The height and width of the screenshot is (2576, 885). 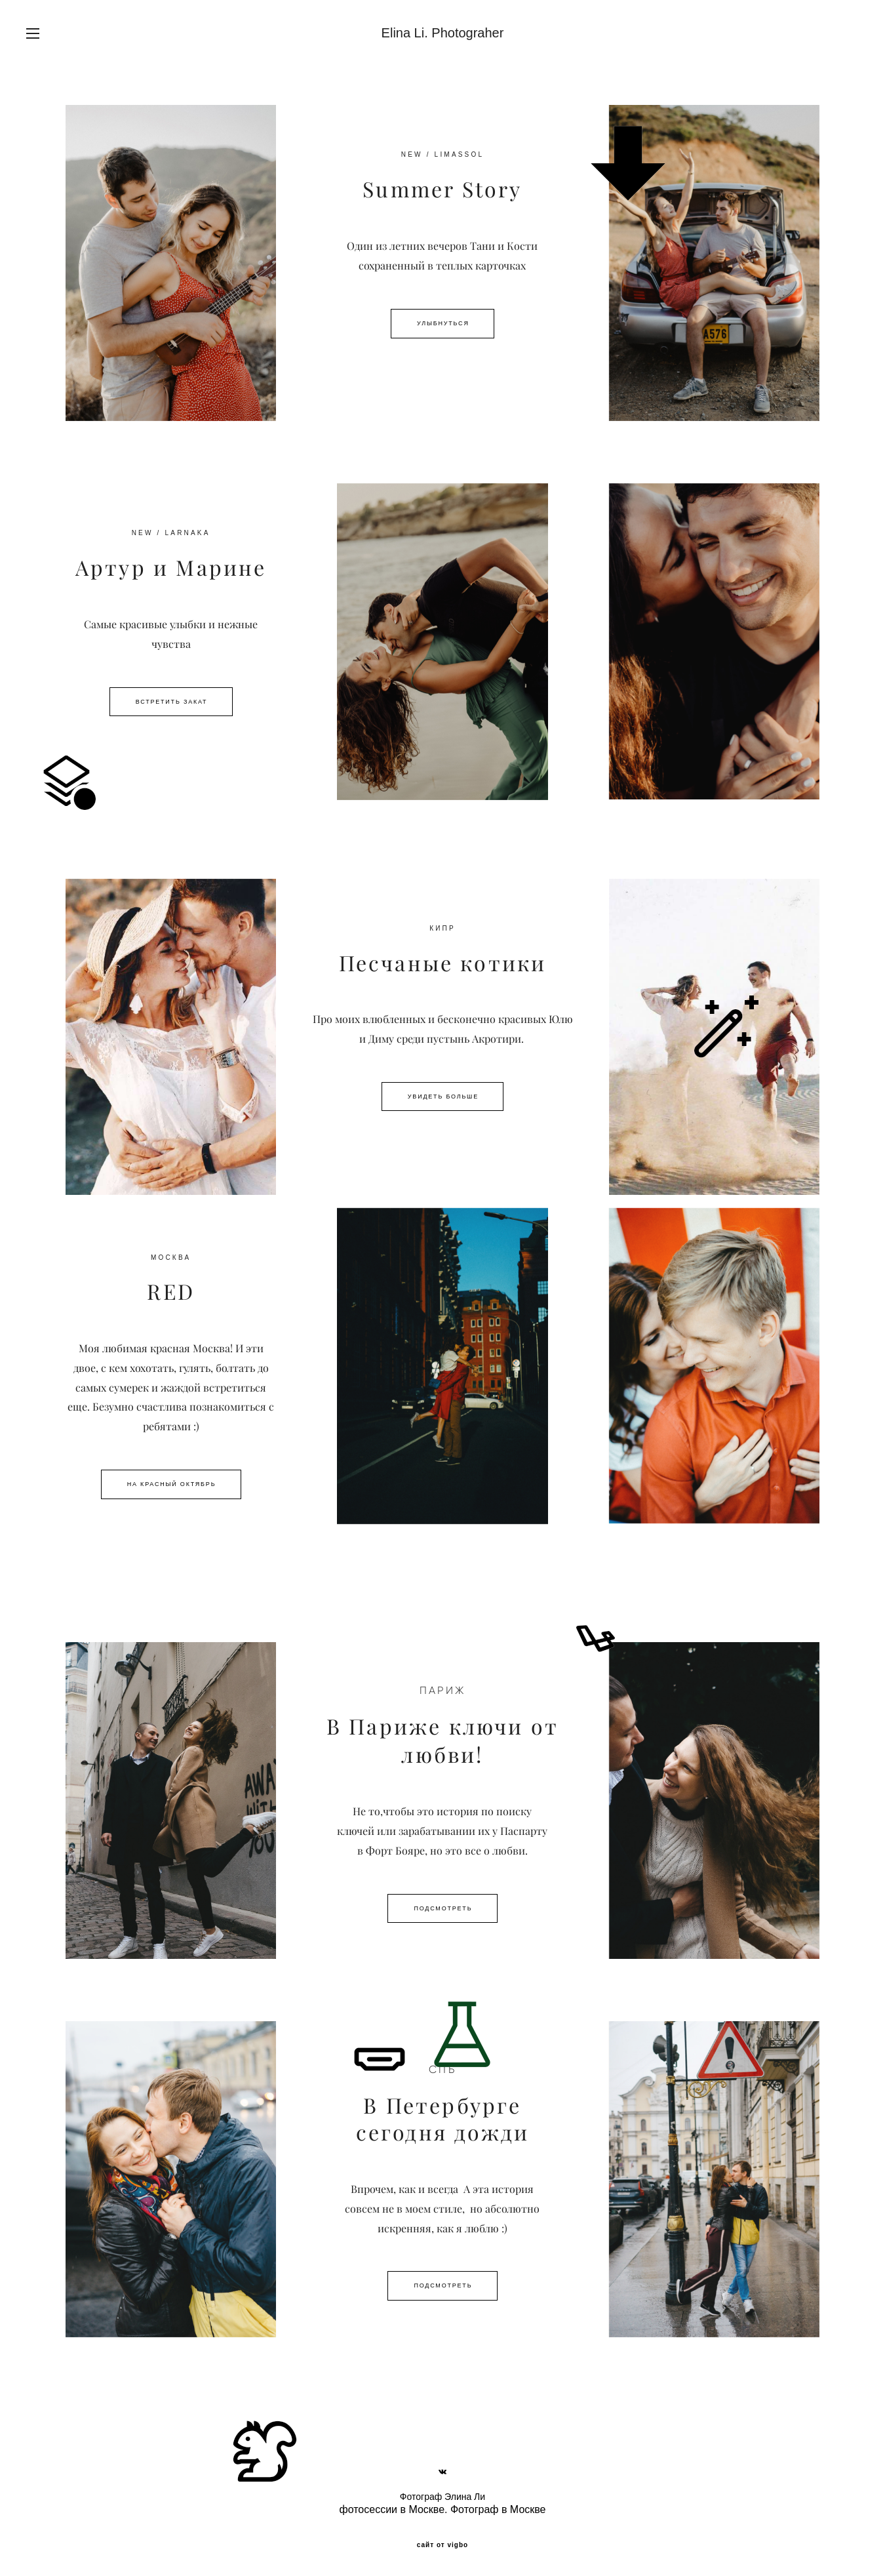 I want to click on layers with unread notification or update available, so click(x=66, y=780).